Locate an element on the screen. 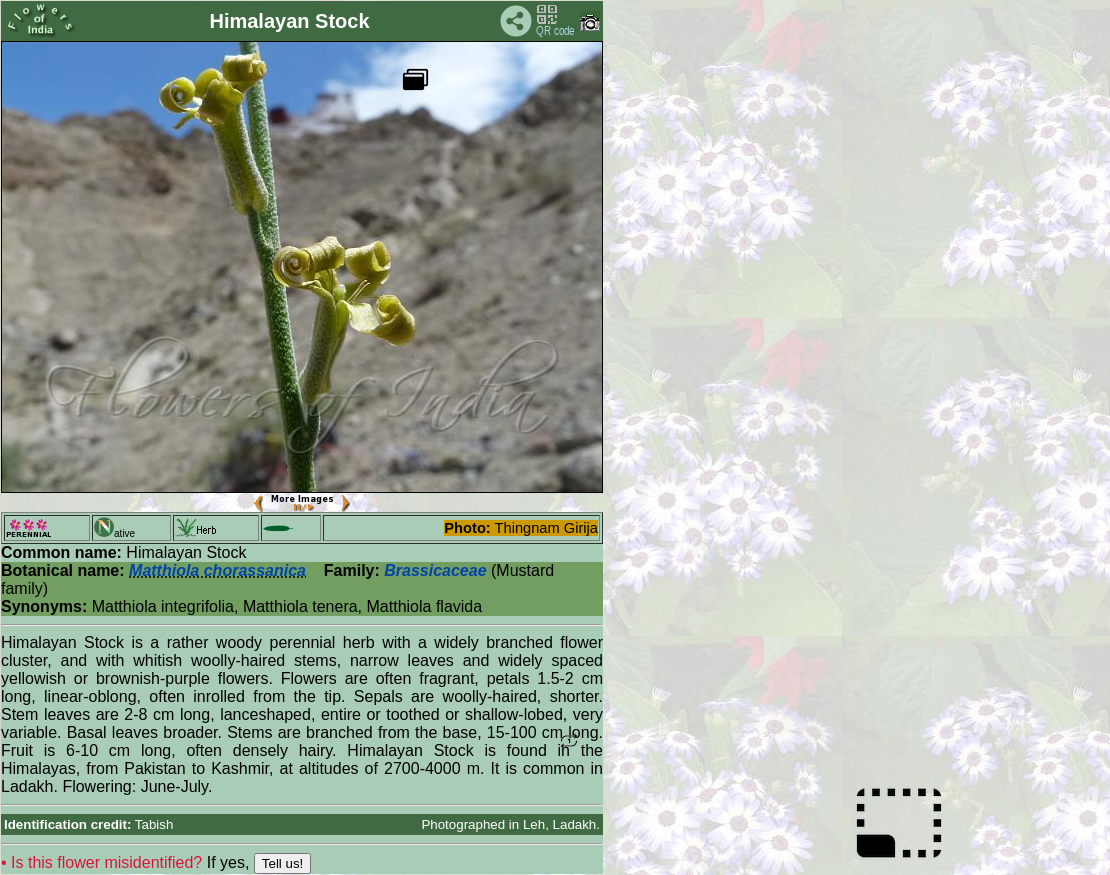  repeat current track once is located at coordinates (569, 741).